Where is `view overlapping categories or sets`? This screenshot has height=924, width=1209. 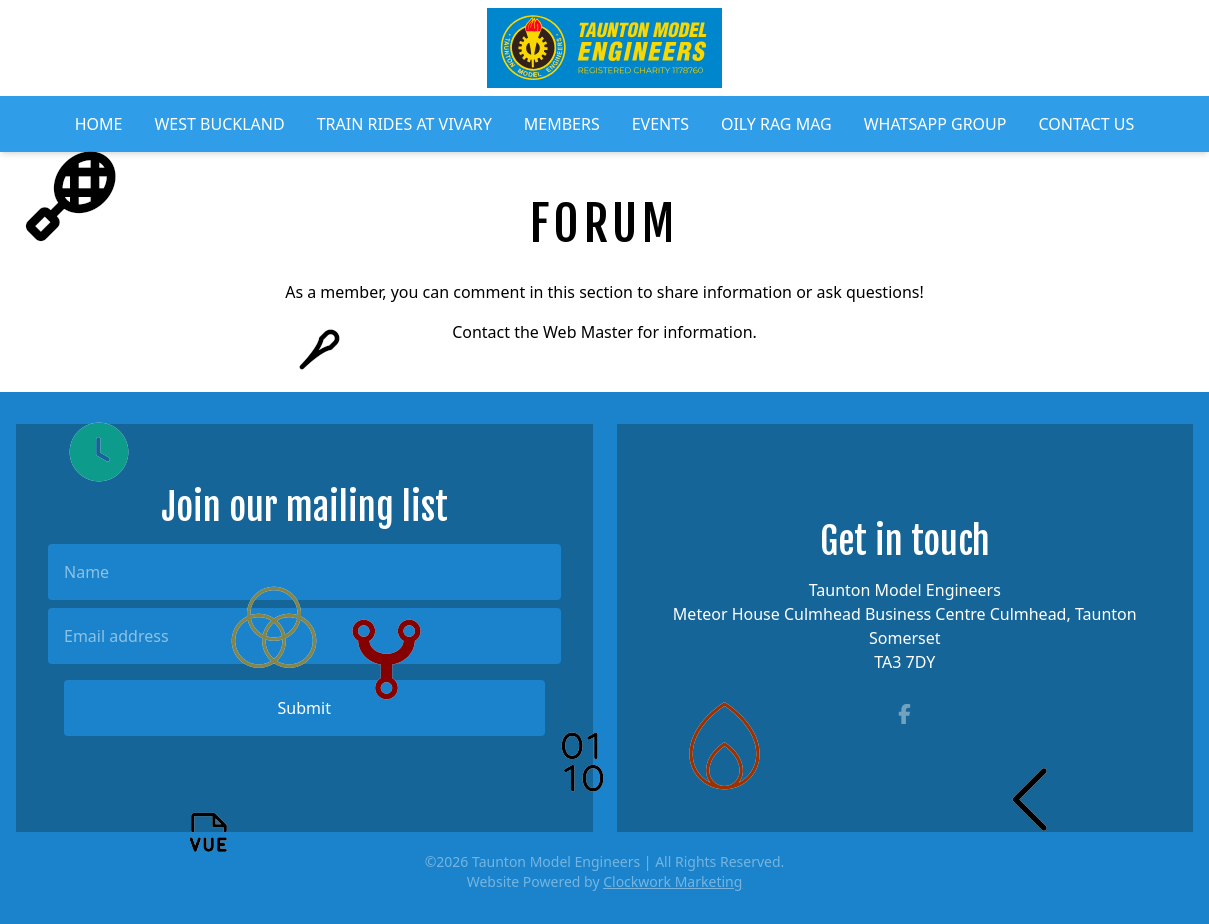 view overlapping categories or sets is located at coordinates (274, 629).